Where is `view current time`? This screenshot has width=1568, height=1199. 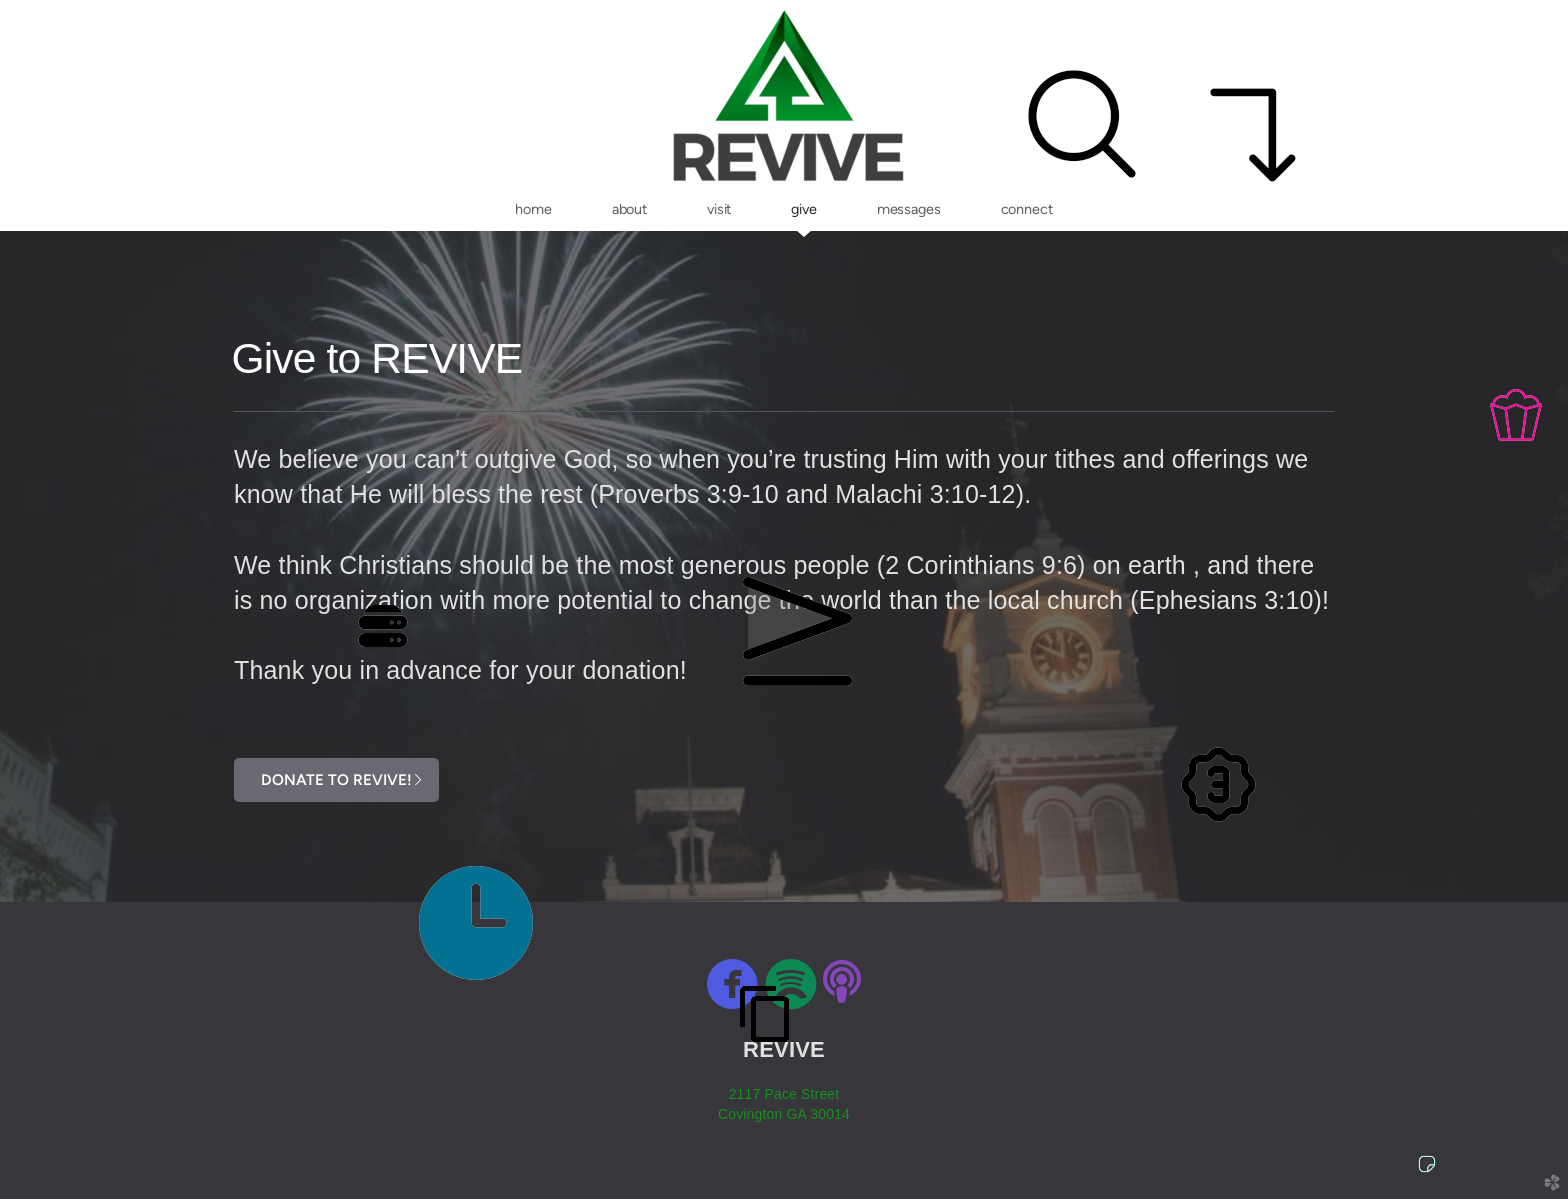
view current time is located at coordinates (476, 923).